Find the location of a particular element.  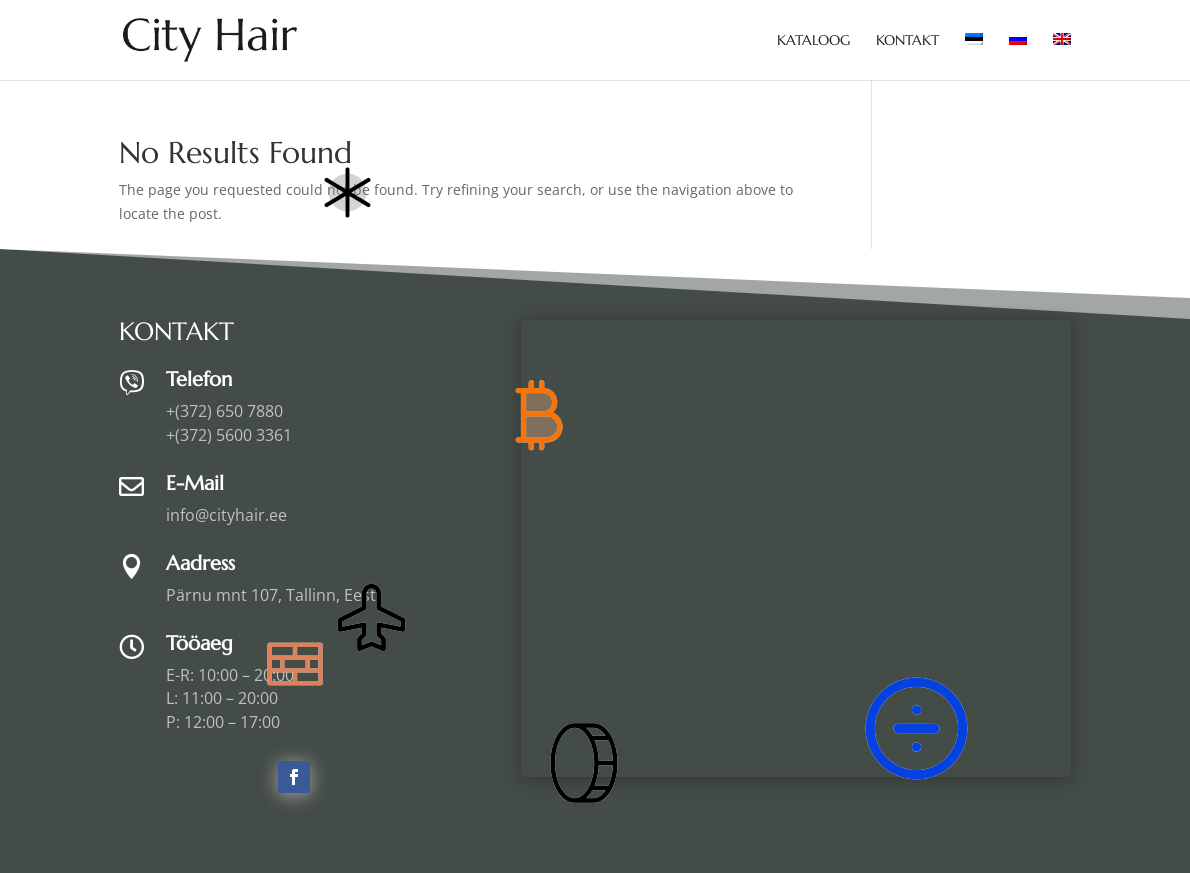

perform a division calculation is located at coordinates (916, 728).